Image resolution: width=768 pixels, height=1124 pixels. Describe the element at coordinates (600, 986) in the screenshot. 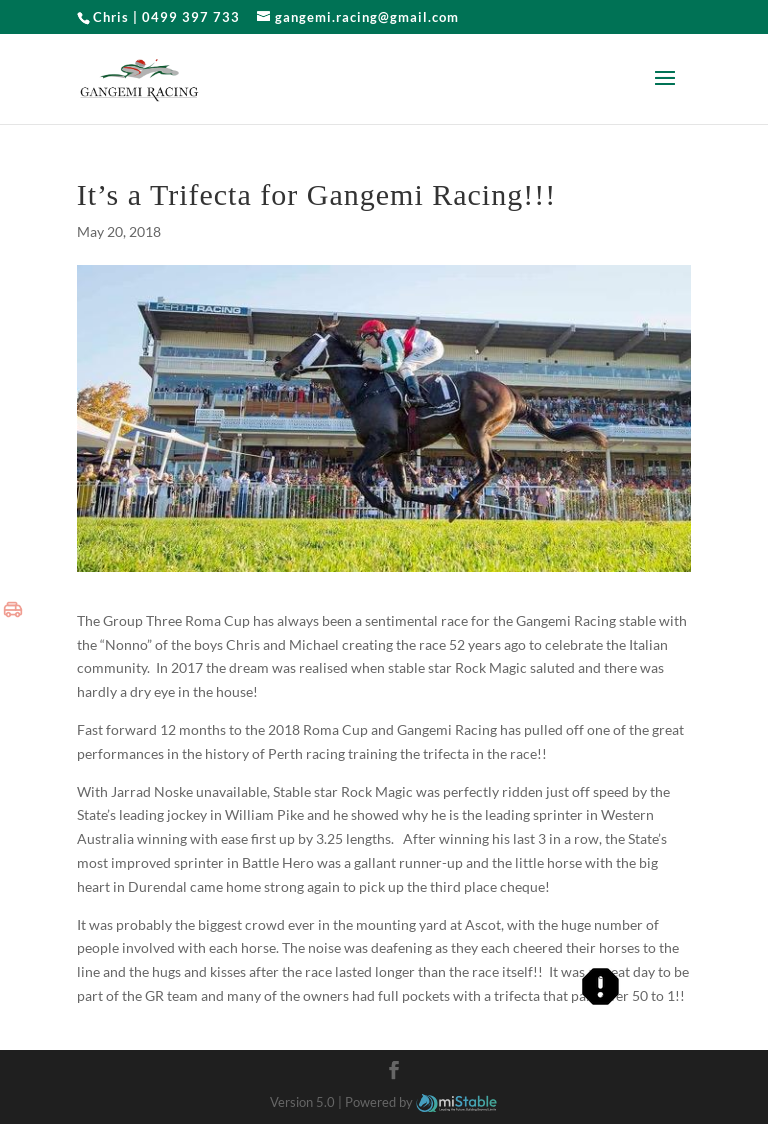

I see `report a problem or issue` at that location.